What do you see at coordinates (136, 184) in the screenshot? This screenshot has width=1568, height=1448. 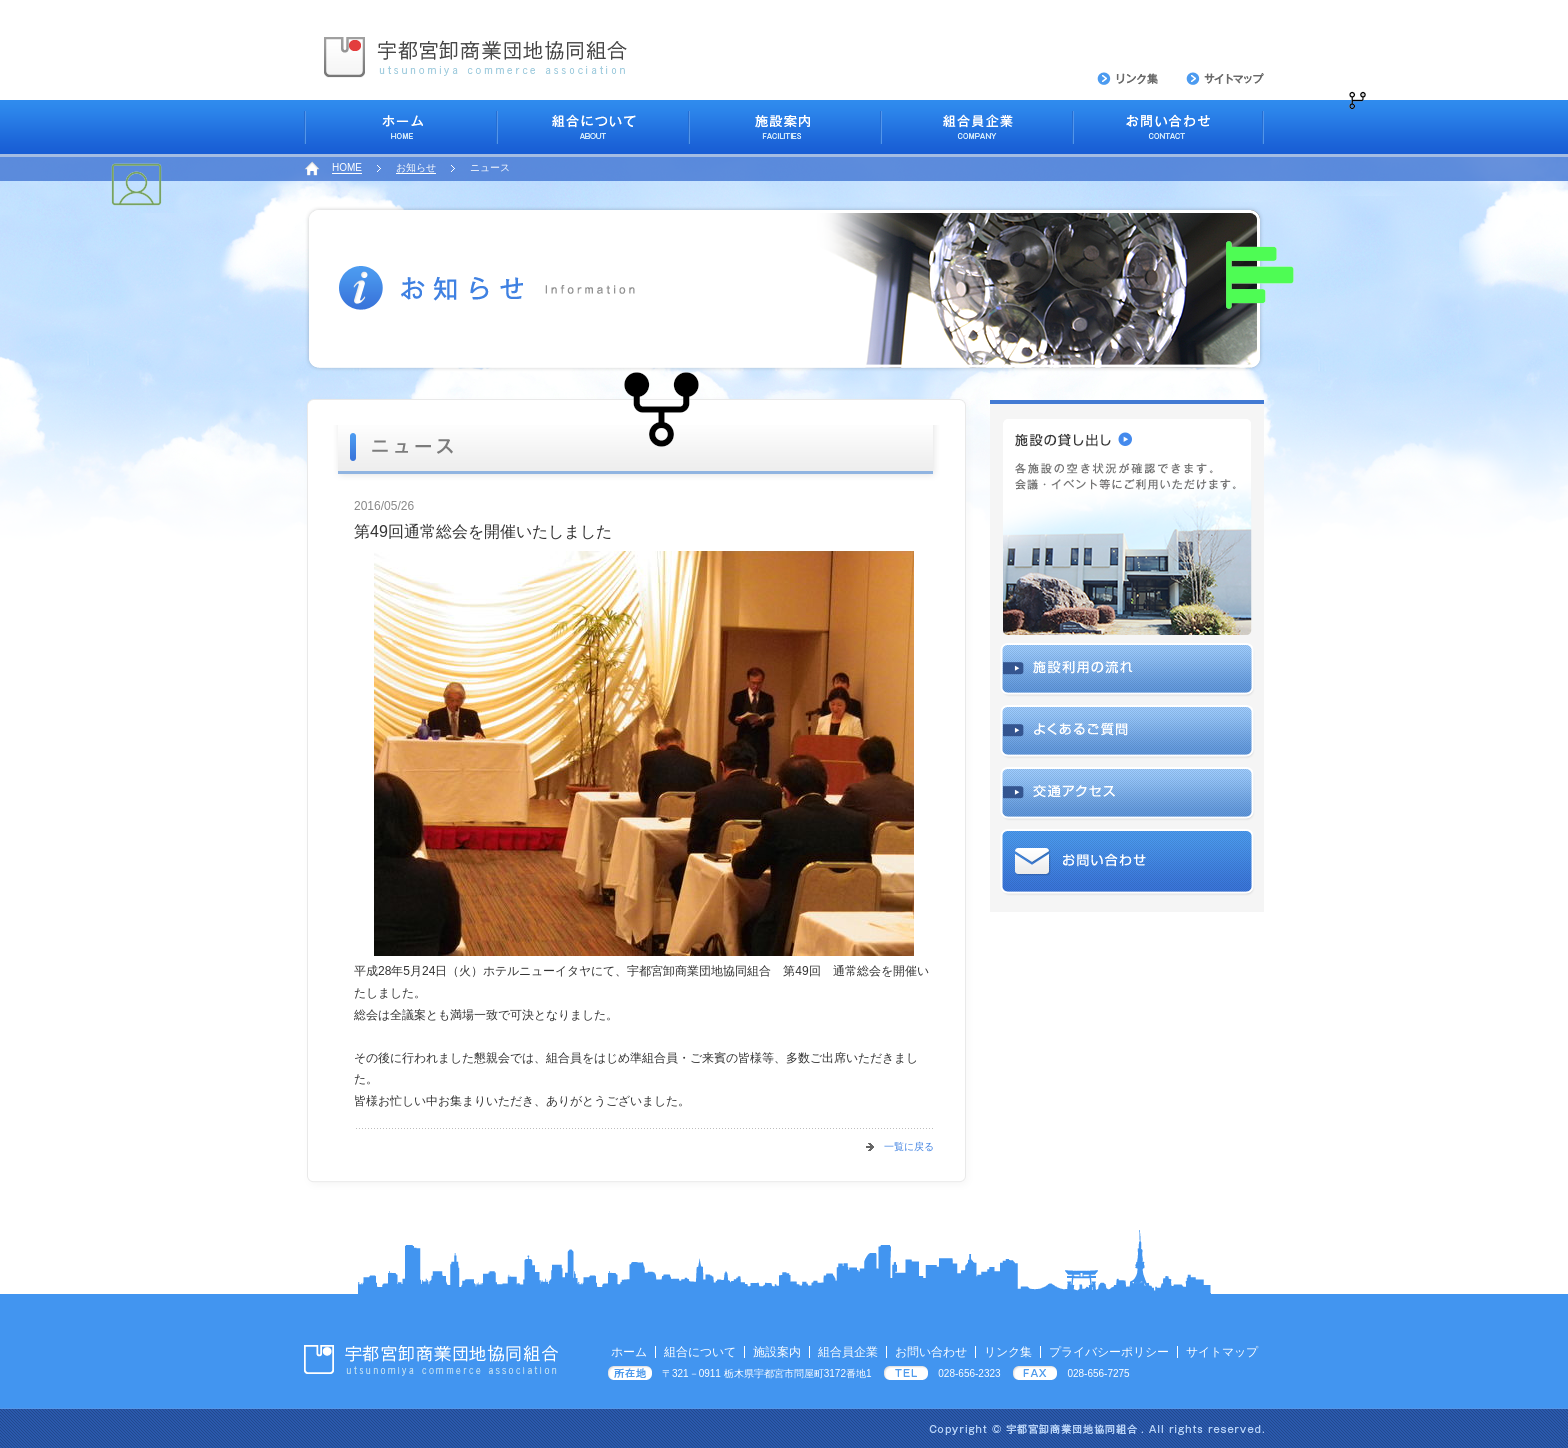 I see `view user profile` at bounding box center [136, 184].